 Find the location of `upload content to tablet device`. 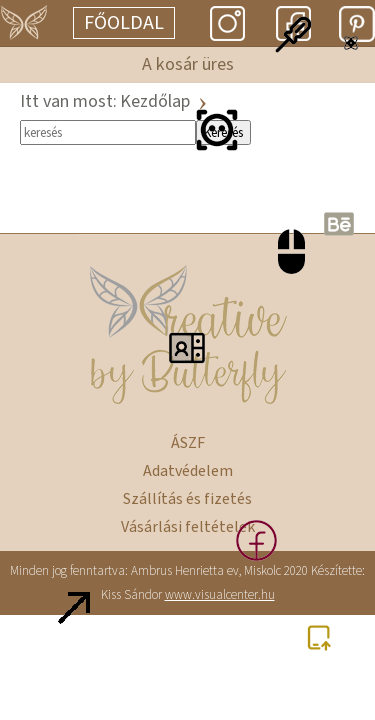

upload content to tablet device is located at coordinates (317, 637).